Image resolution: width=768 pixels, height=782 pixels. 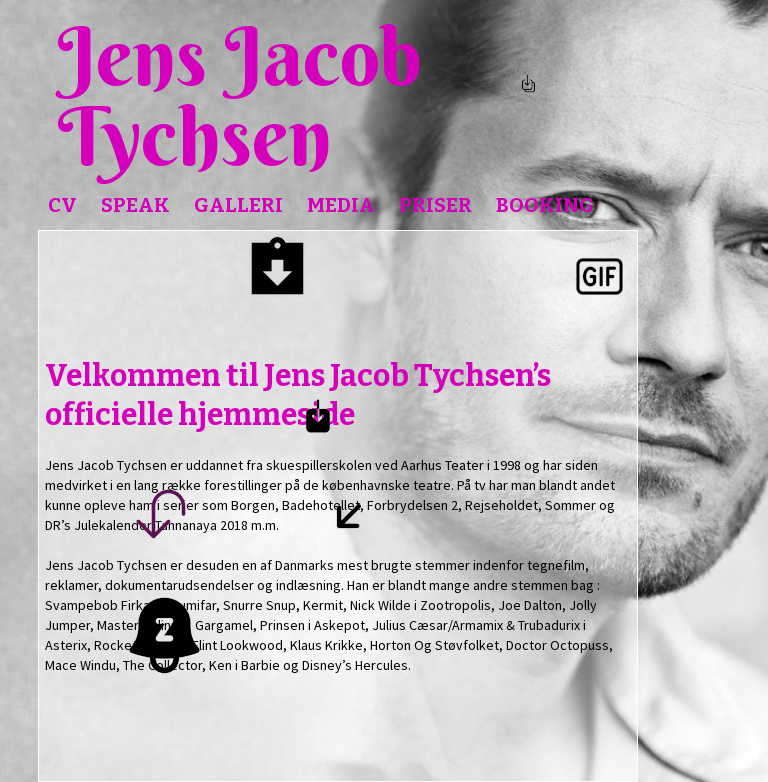 I want to click on download multiple files, so click(x=528, y=83).